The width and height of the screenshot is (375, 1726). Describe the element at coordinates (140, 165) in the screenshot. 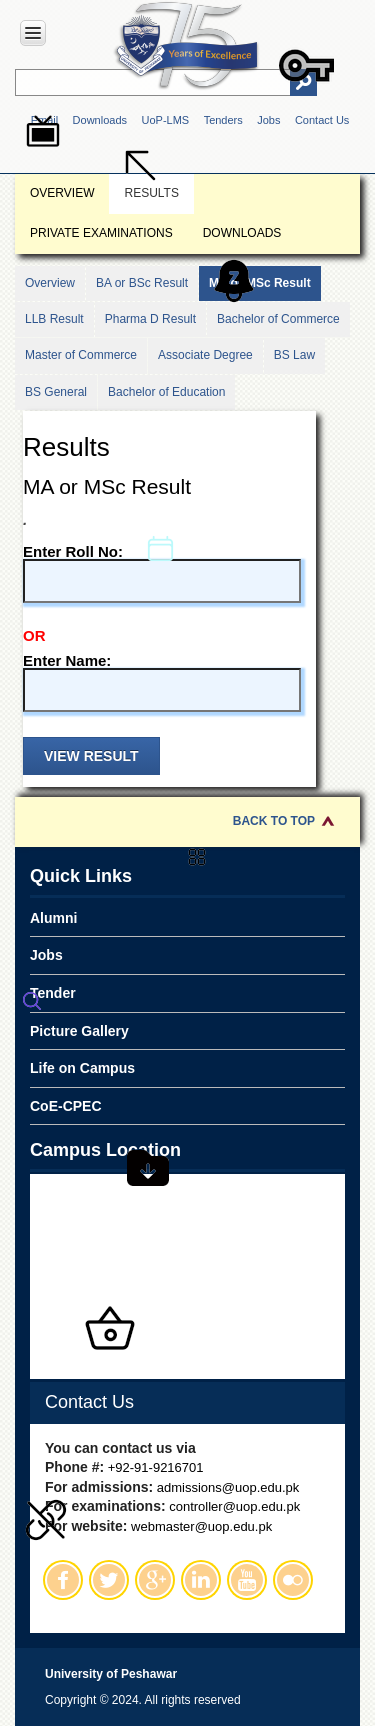

I see `navigate back to previous screen` at that location.